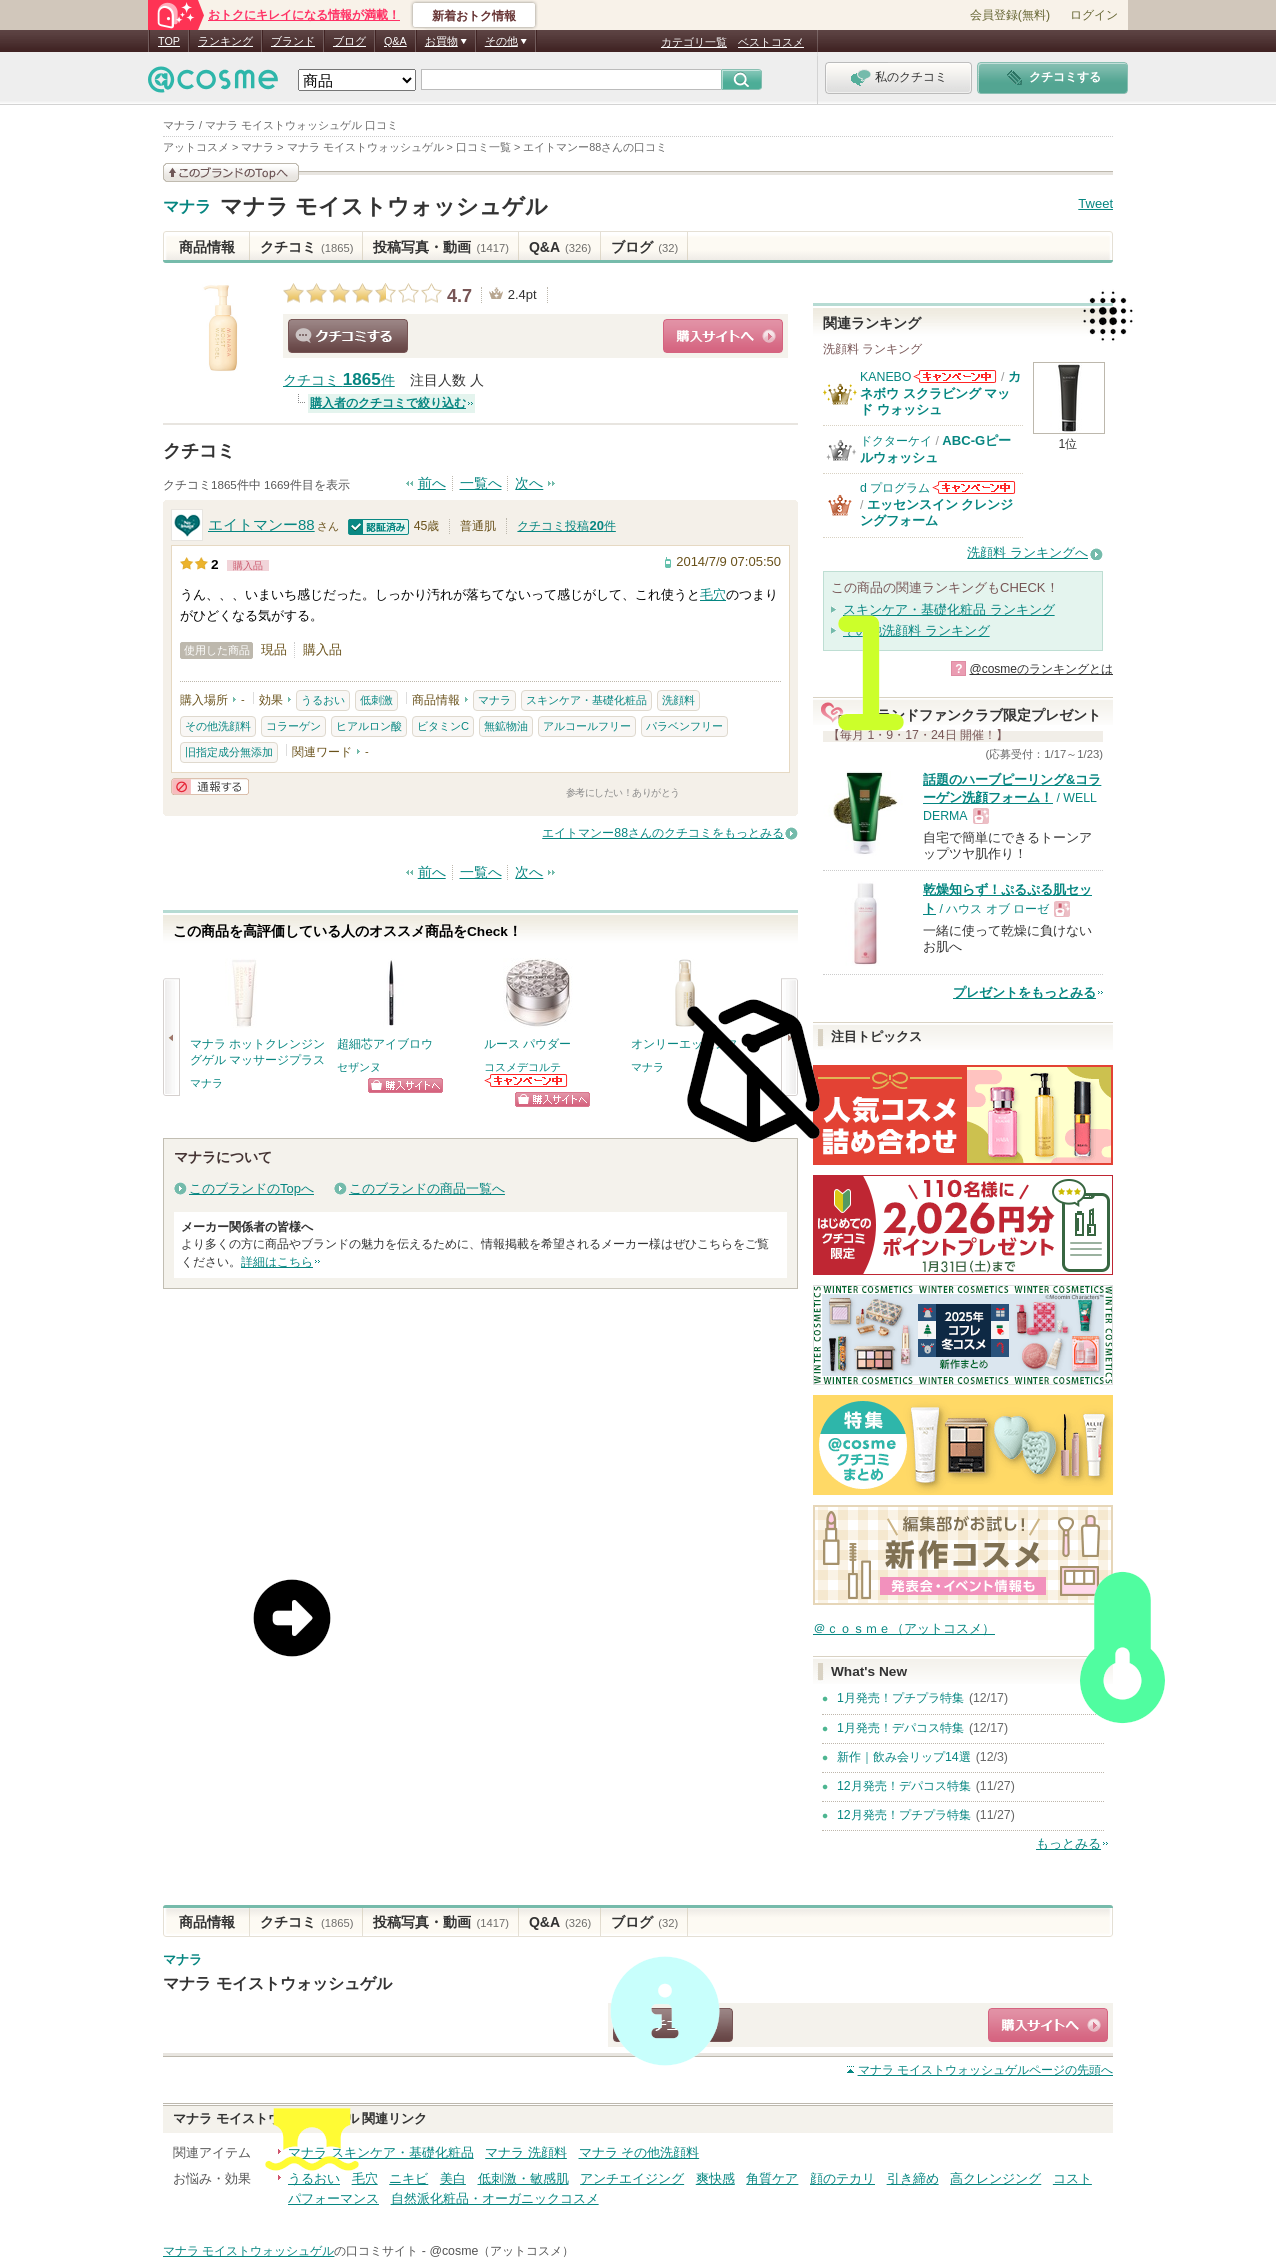  What do you see at coordinates (312, 2137) in the screenshot?
I see `indicates a bridge or water crossing location` at bounding box center [312, 2137].